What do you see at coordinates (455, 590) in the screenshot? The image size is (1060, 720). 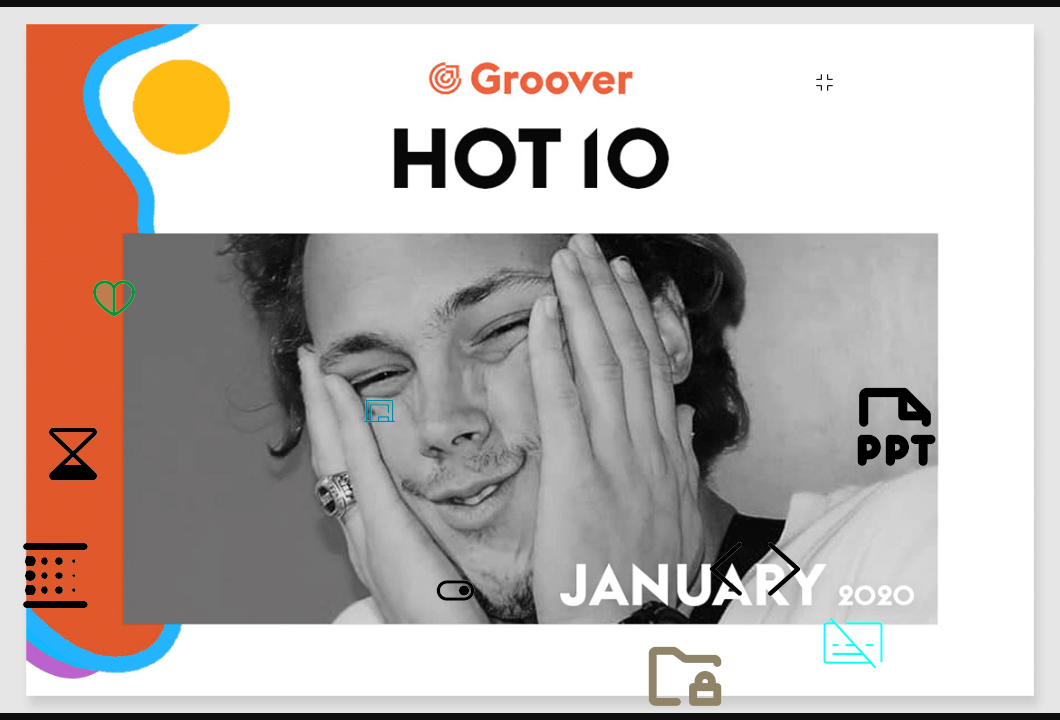 I see `toggle switch in the on/enabled state` at bounding box center [455, 590].